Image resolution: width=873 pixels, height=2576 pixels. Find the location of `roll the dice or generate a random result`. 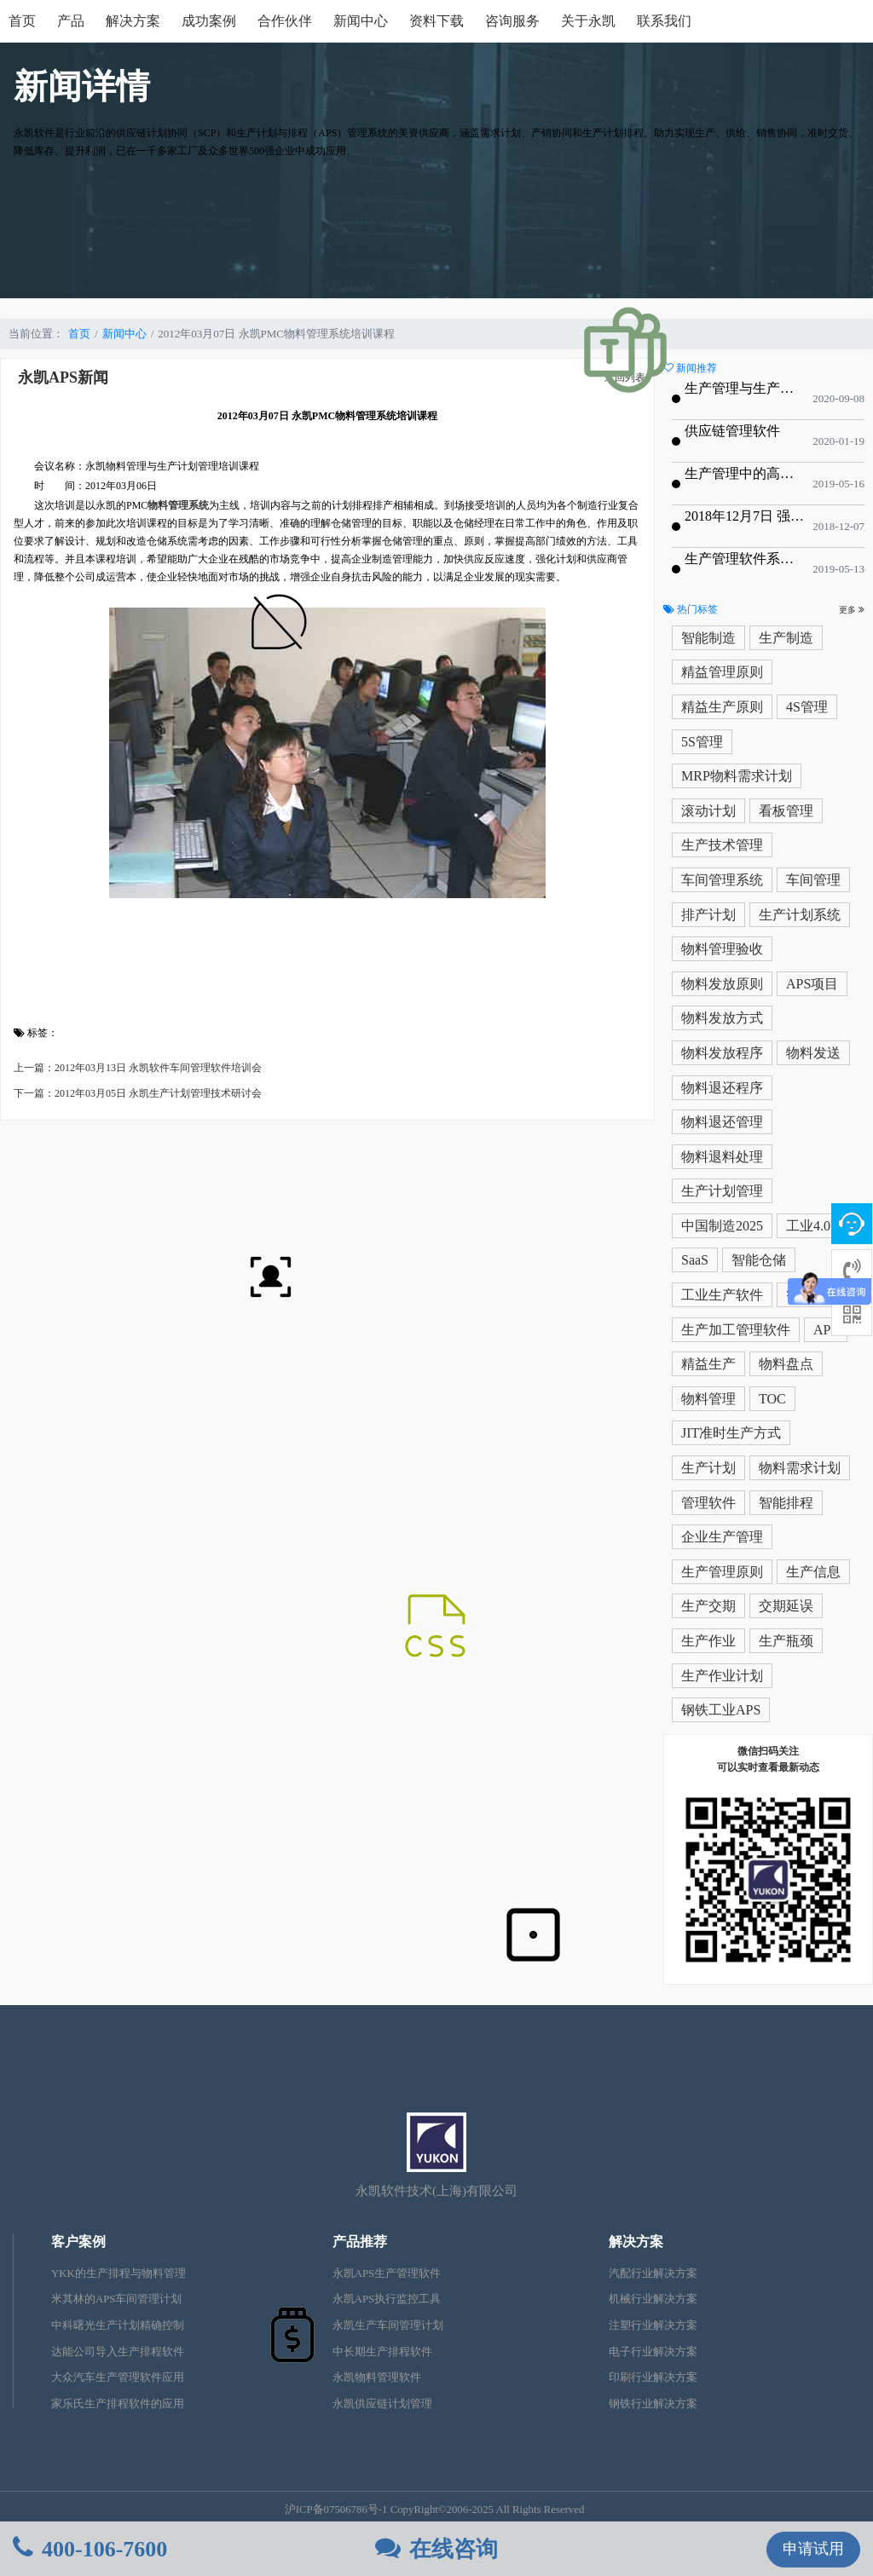

roll the dice or generate a random result is located at coordinates (533, 1934).